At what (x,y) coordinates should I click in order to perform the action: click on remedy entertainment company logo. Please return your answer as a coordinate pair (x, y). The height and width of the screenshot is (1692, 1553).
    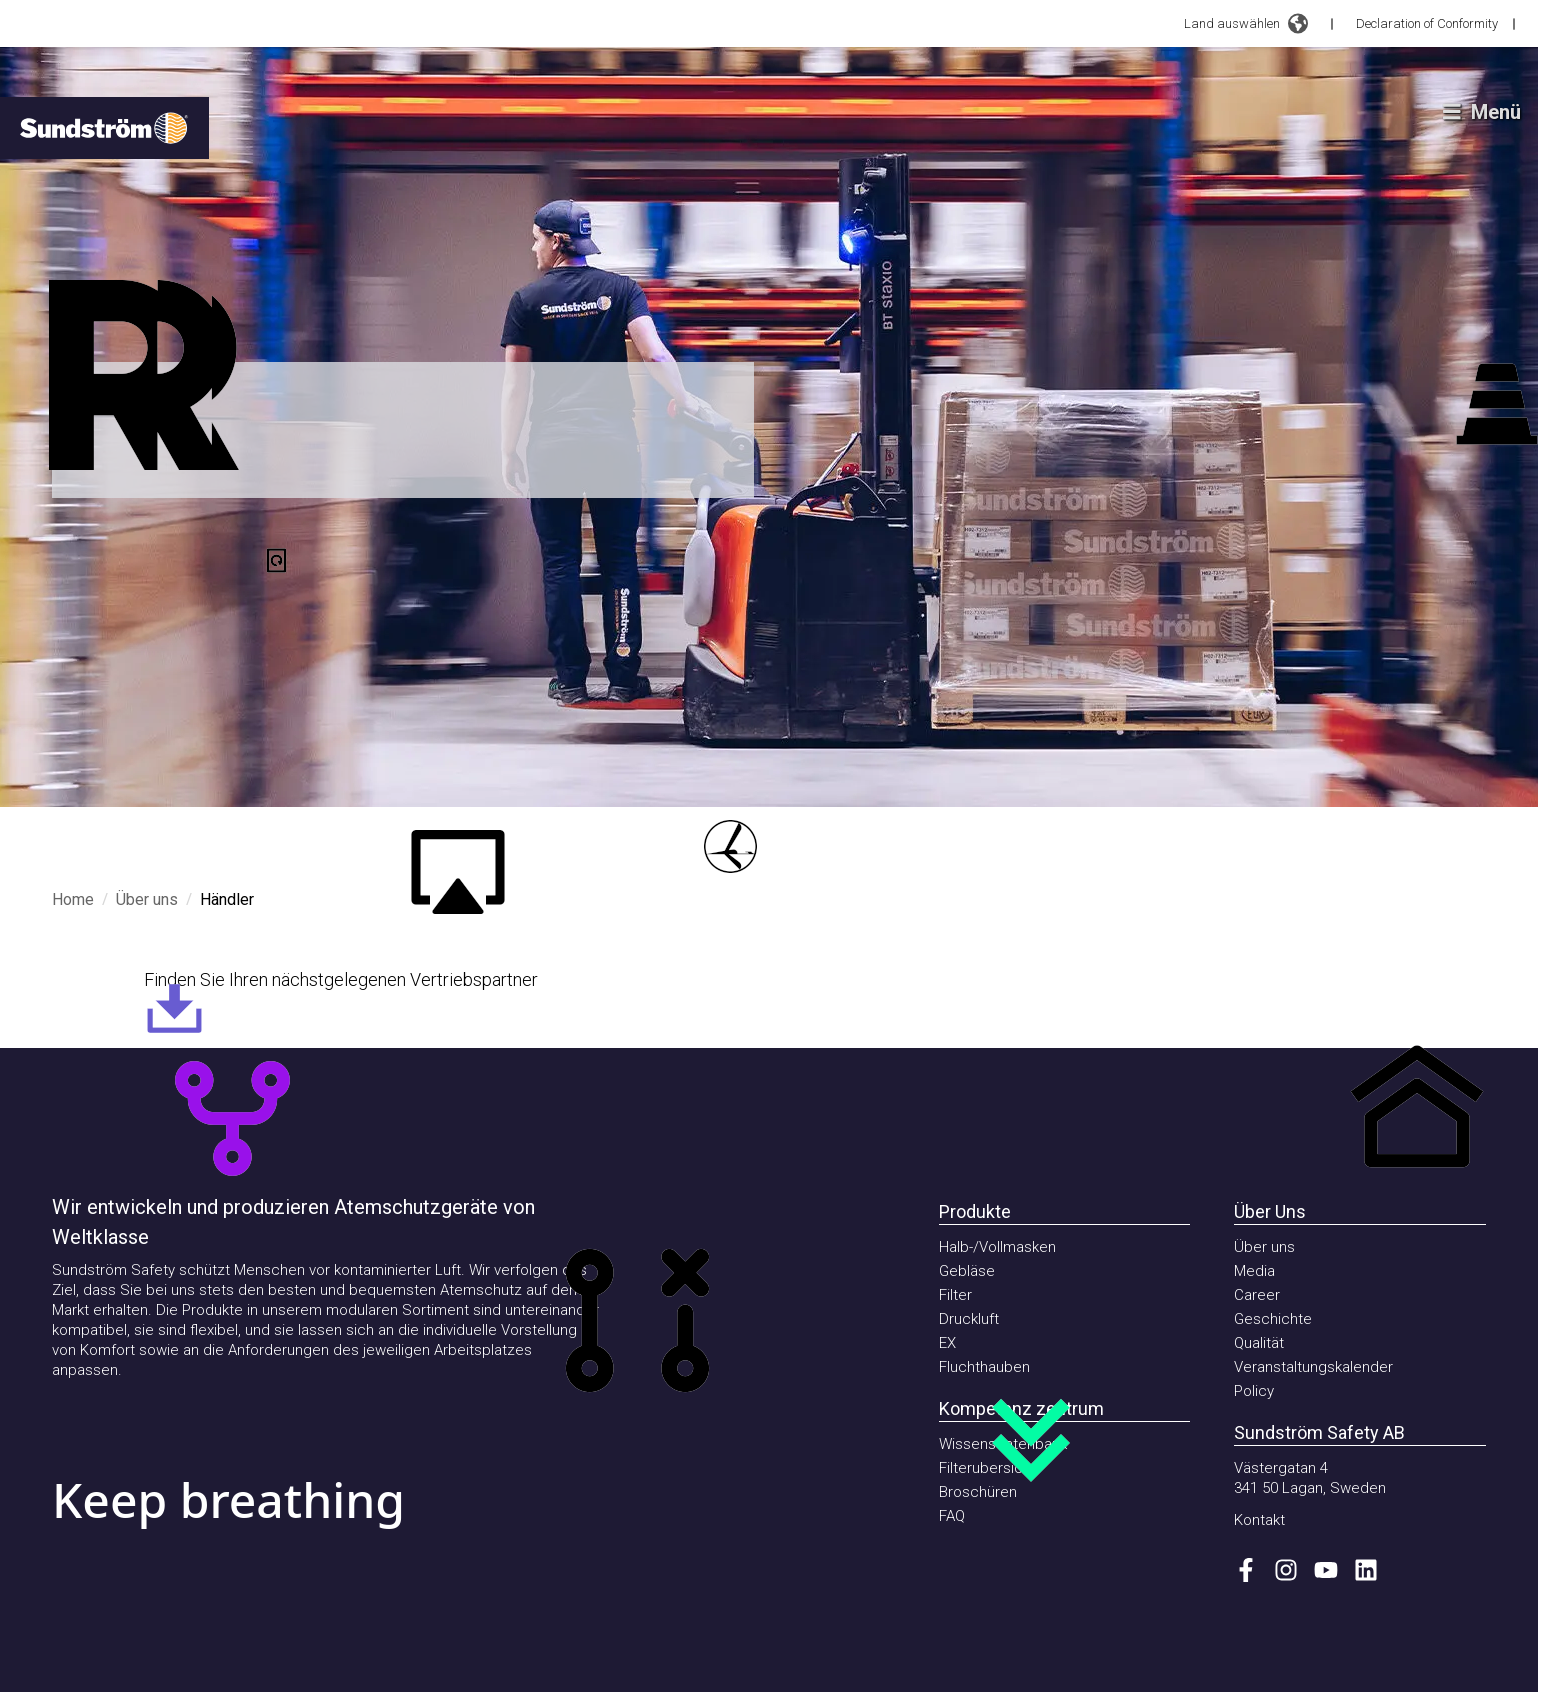
    Looking at the image, I should click on (144, 375).